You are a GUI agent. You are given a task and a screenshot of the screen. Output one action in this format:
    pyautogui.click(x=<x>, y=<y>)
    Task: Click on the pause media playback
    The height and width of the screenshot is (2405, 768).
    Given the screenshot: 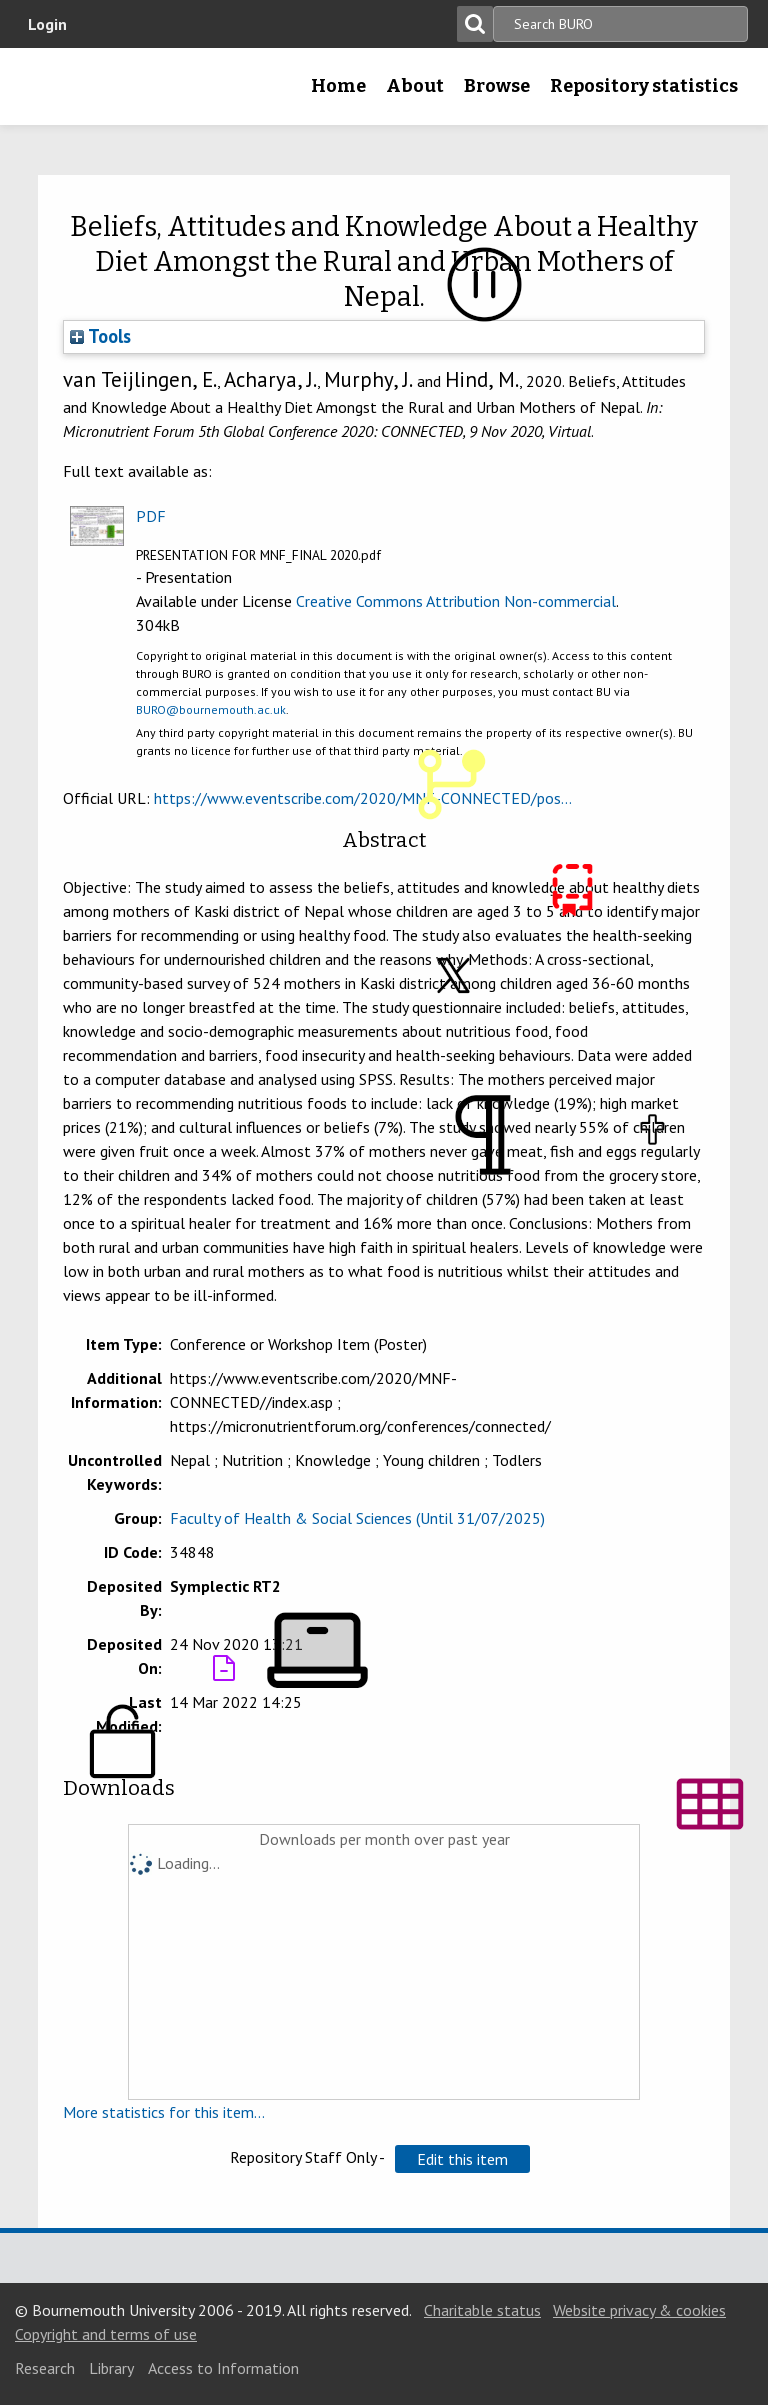 What is the action you would take?
    pyautogui.click(x=484, y=284)
    